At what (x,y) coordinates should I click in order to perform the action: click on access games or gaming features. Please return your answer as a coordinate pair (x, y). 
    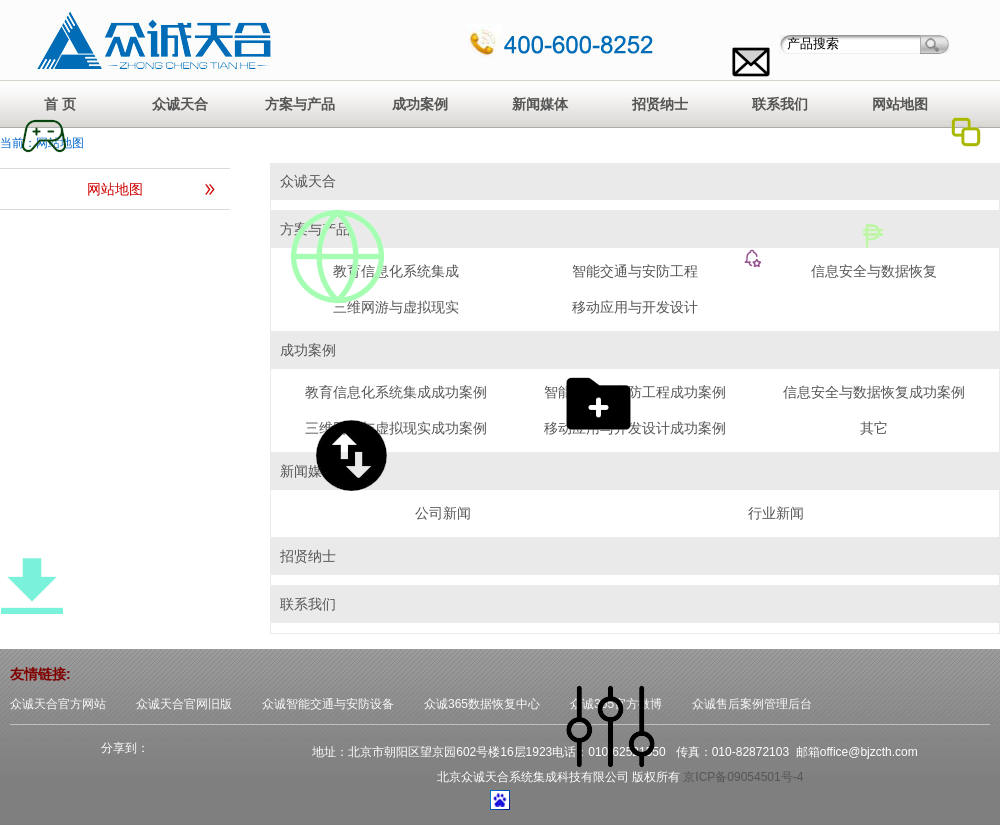
    Looking at the image, I should click on (44, 136).